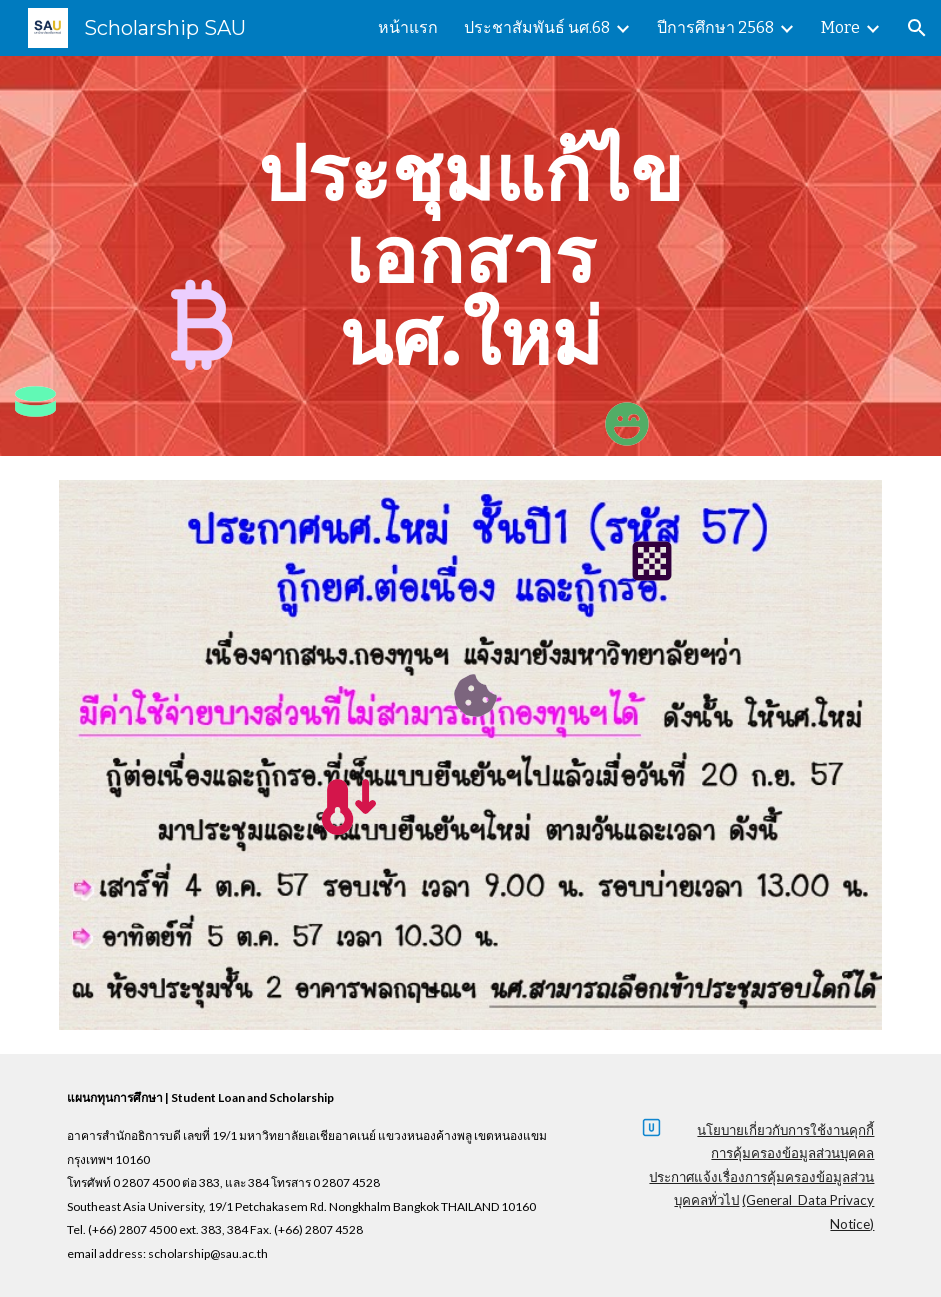 Image resolution: width=941 pixels, height=1297 pixels. I want to click on manage cookie preferences and privacy settings, so click(475, 695).